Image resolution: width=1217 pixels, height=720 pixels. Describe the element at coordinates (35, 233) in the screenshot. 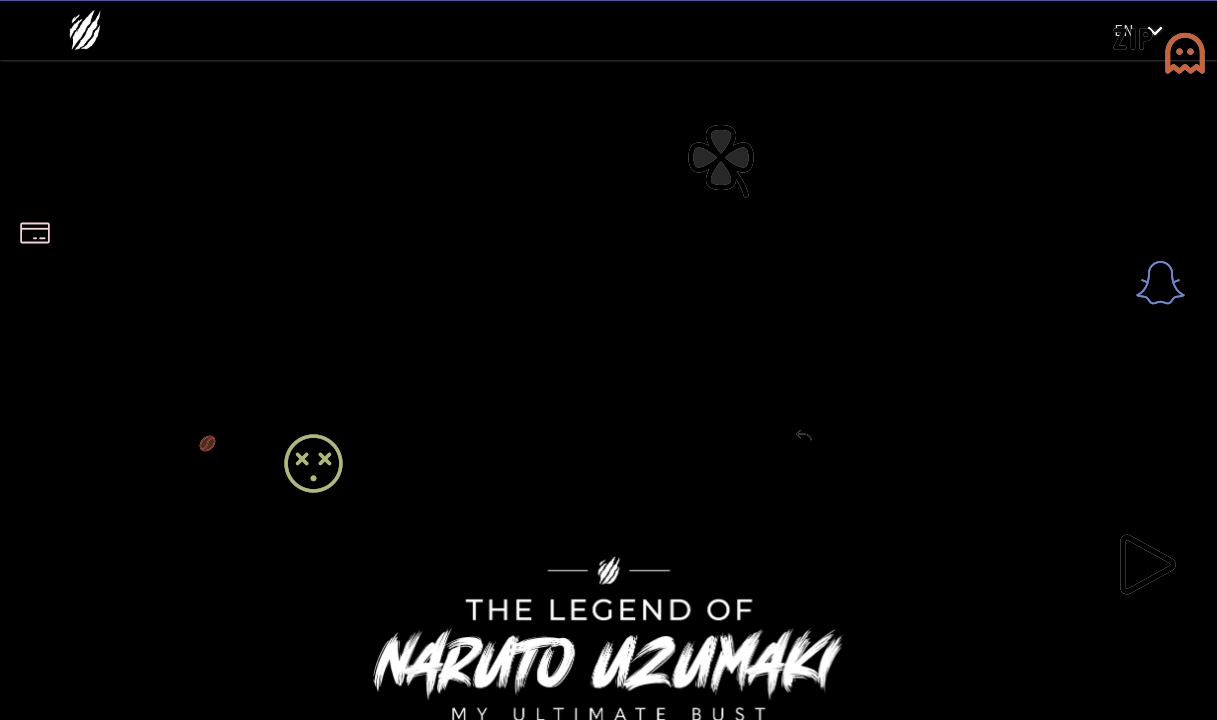

I see `manage payment methods` at that location.